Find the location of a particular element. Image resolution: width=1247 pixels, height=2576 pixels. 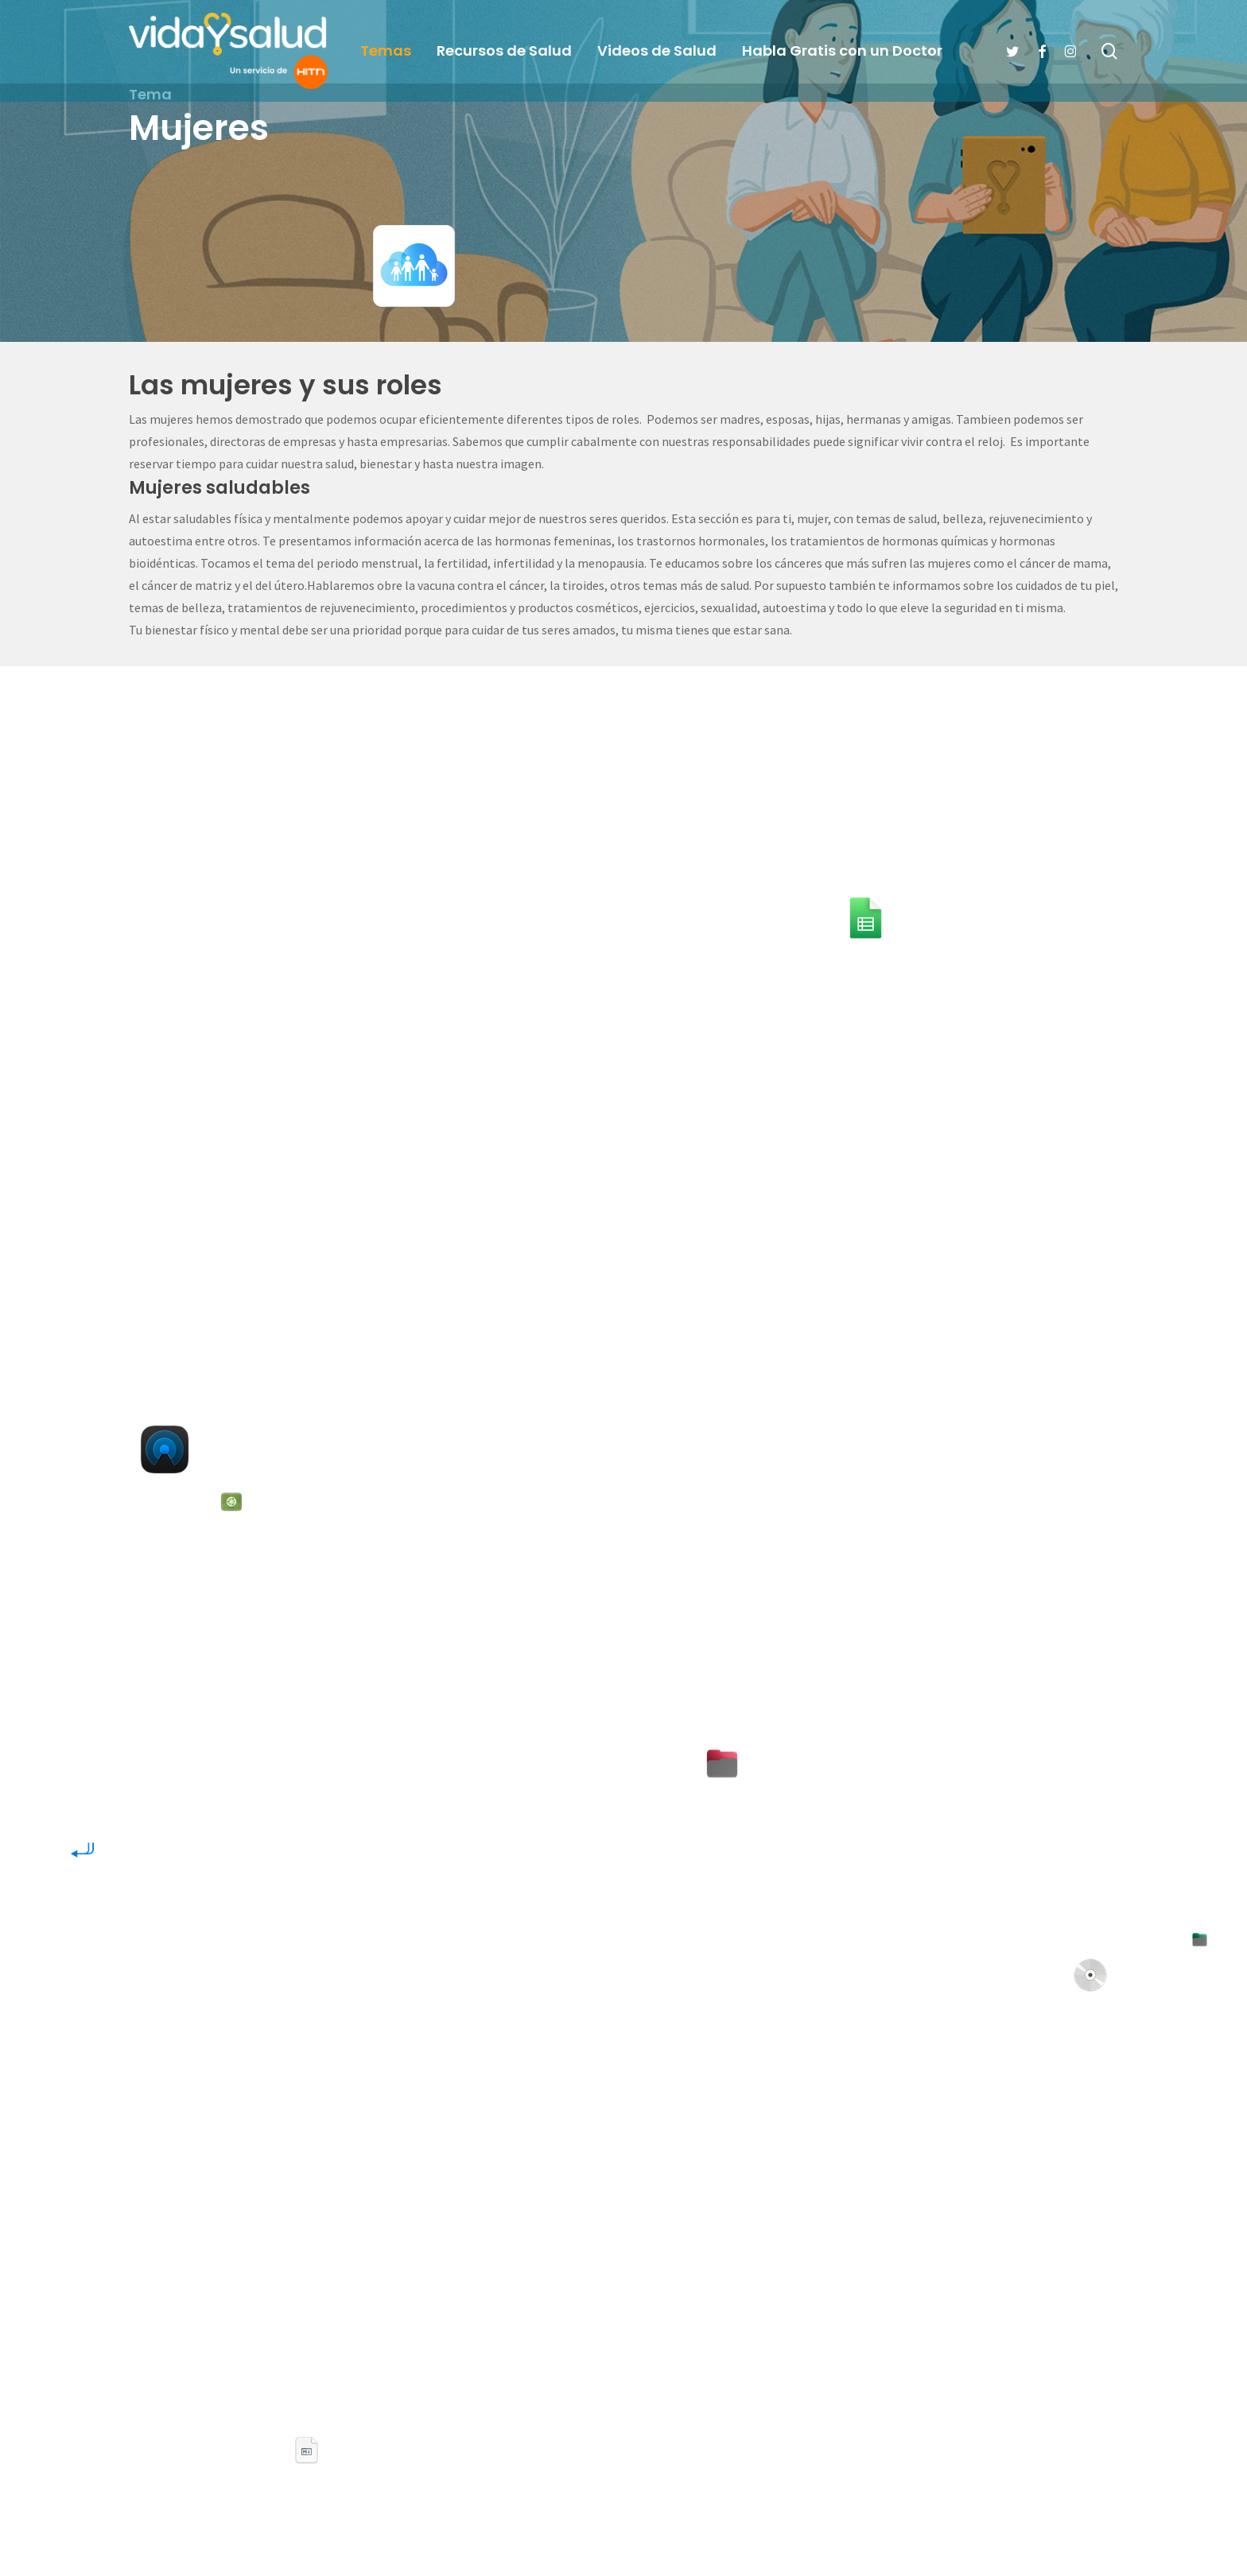

open a spreadsheet file is located at coordinates (865, 918).